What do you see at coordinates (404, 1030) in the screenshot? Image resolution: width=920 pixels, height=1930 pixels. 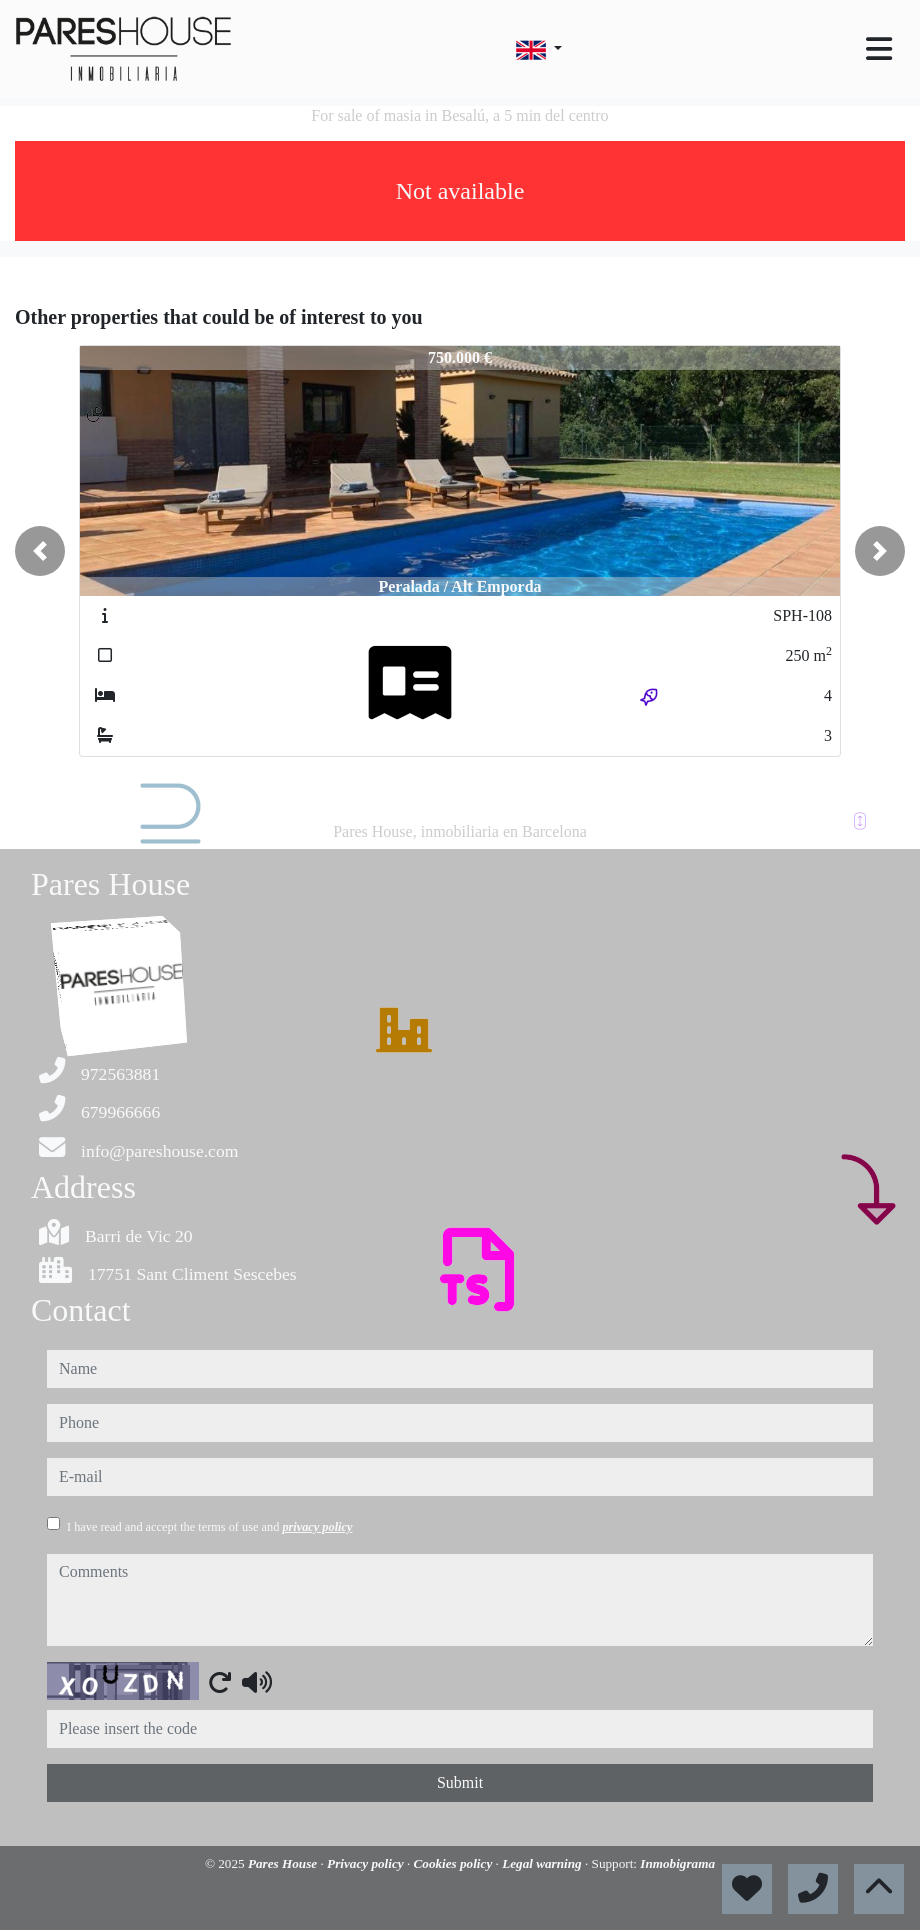 I see `view city or urban location` at bounding box center [404, 1030].